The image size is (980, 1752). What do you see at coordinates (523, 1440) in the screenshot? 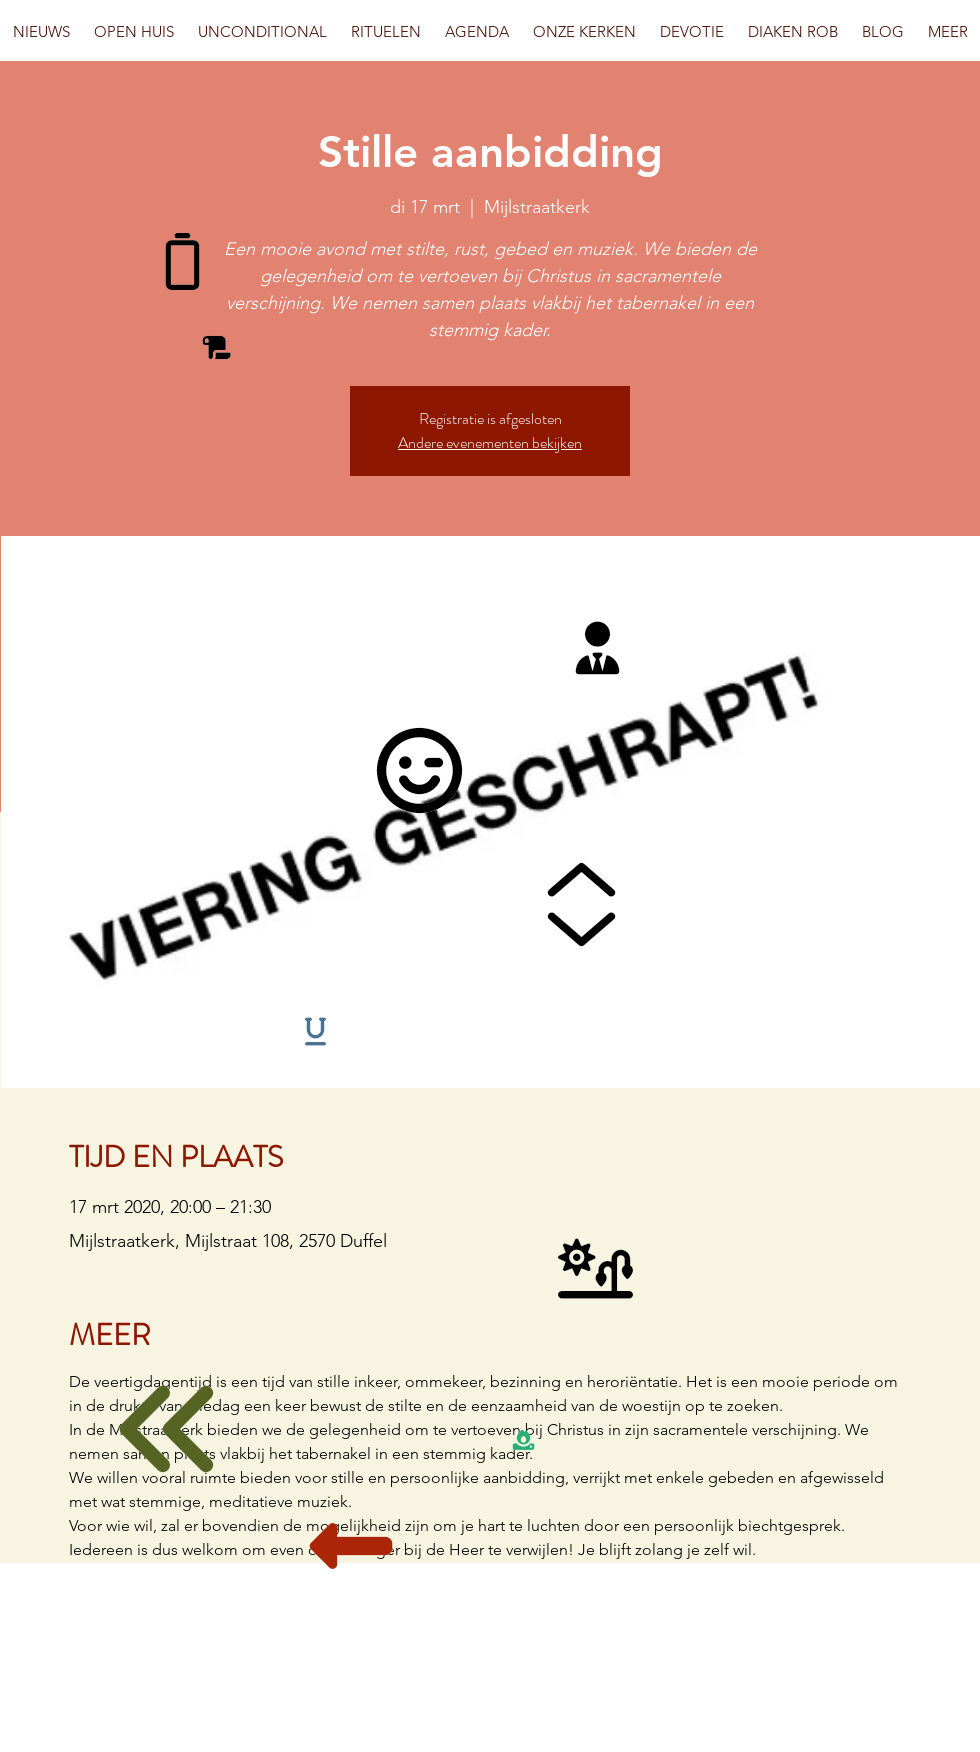
I see `access stove or cooking settings` at bounding box center [523, 1440].